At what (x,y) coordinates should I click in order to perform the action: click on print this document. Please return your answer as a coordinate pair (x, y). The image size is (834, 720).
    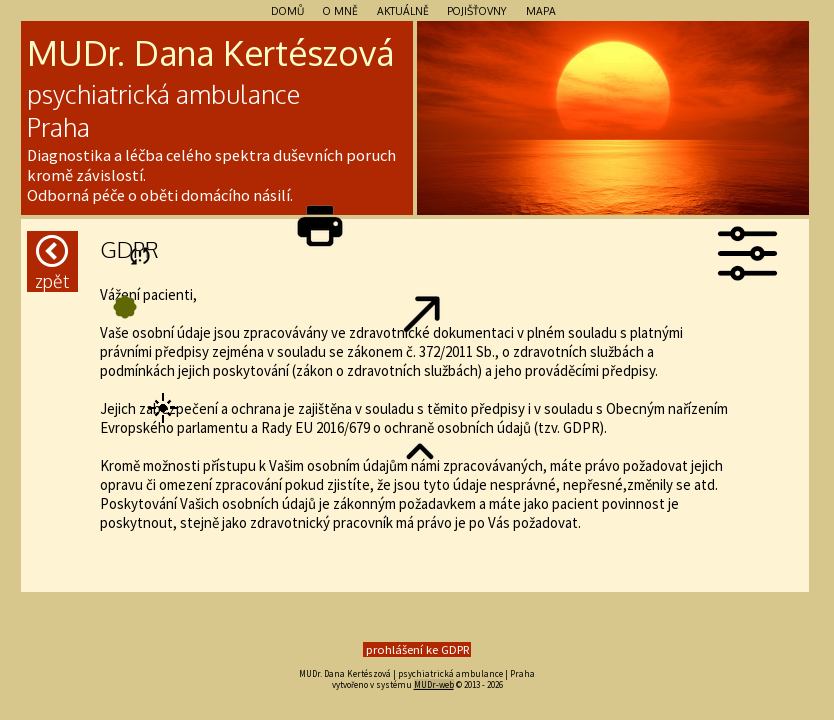
    Looking at the image, I should click on (320, 226).